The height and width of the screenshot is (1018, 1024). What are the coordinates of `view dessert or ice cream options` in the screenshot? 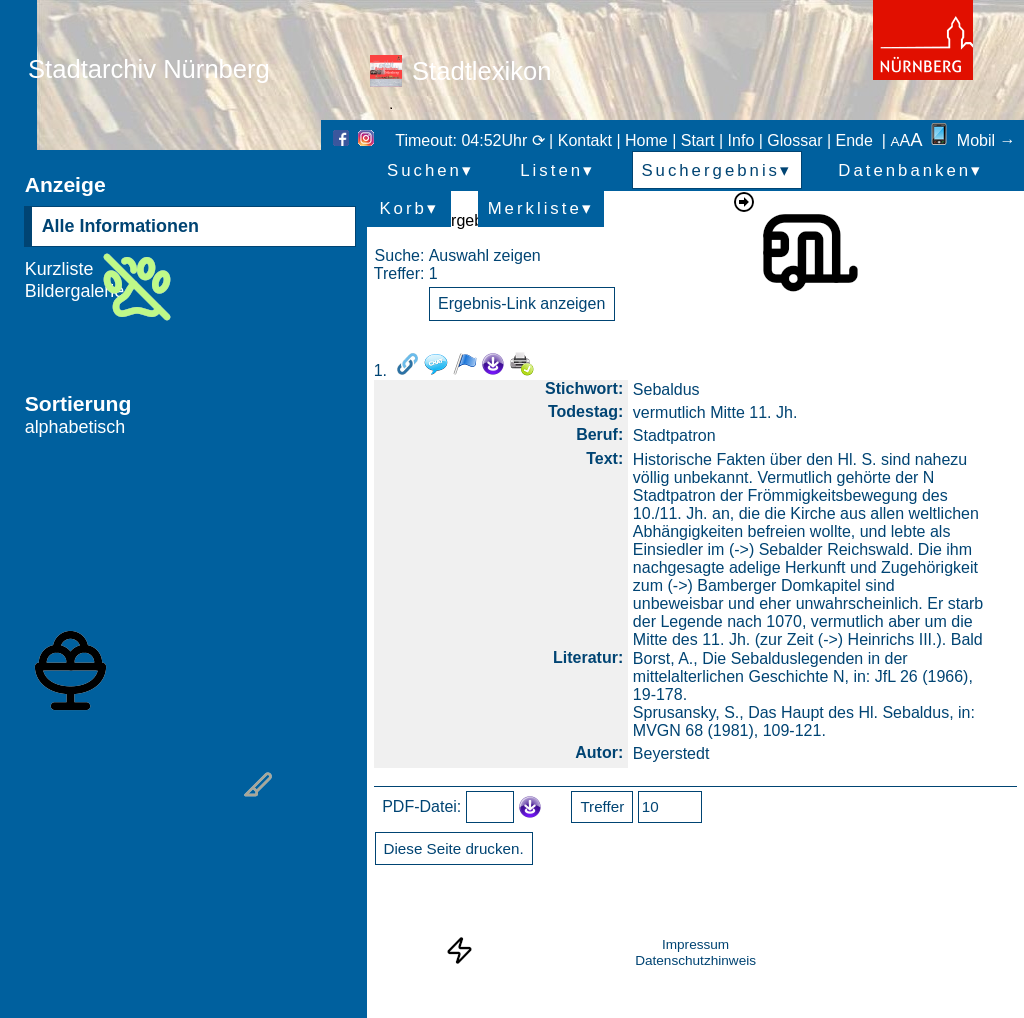 It's located at (70, 670).